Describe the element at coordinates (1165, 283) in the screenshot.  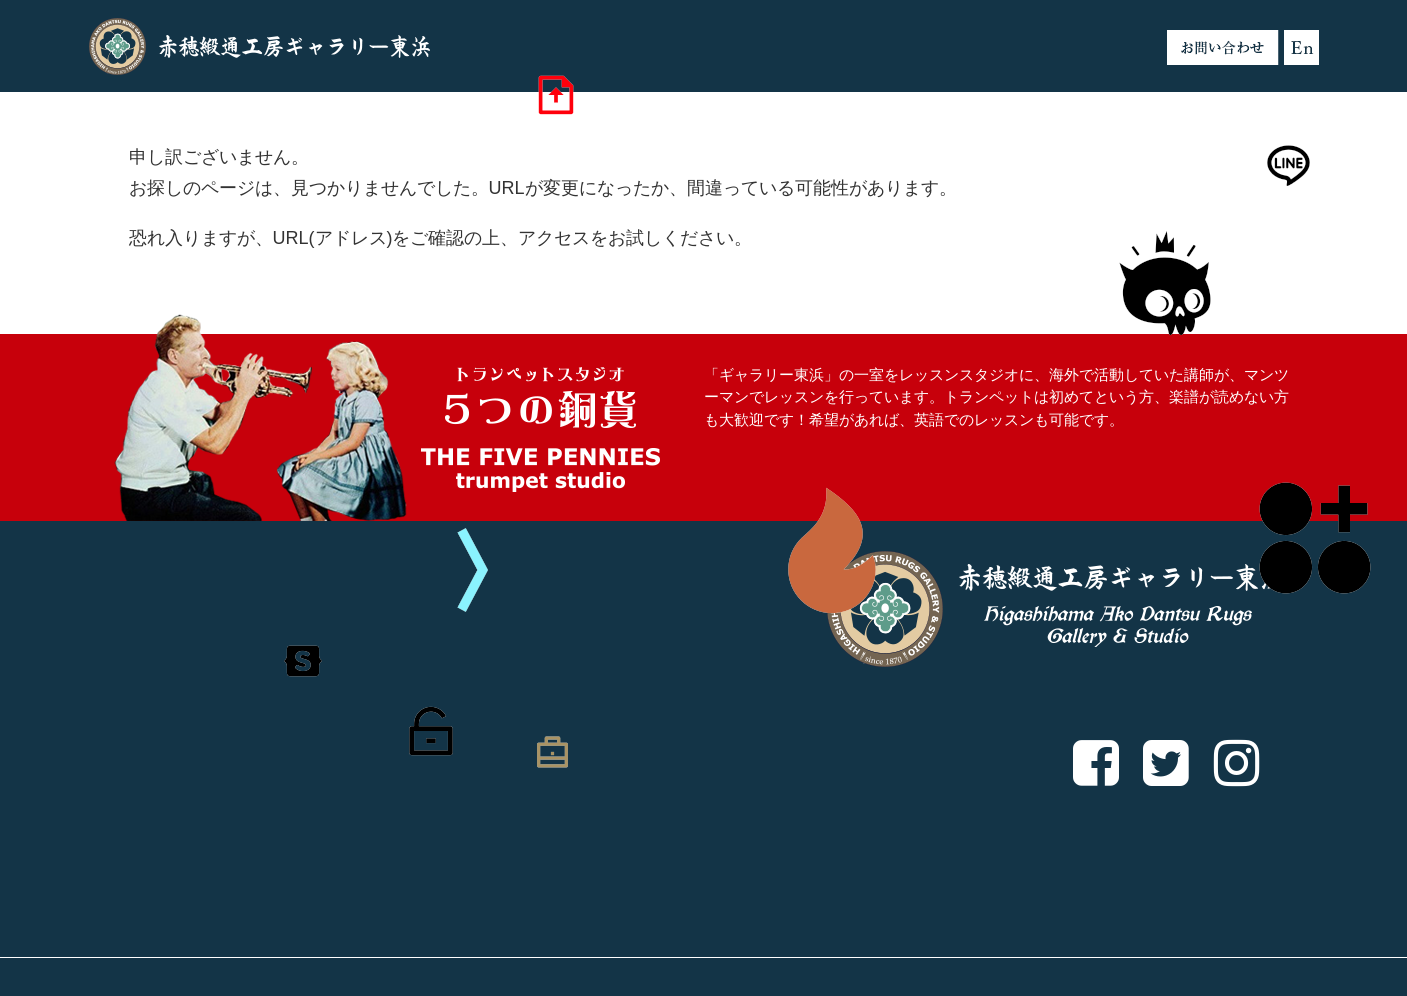
I see `skeleton ui framework logo` at that location.